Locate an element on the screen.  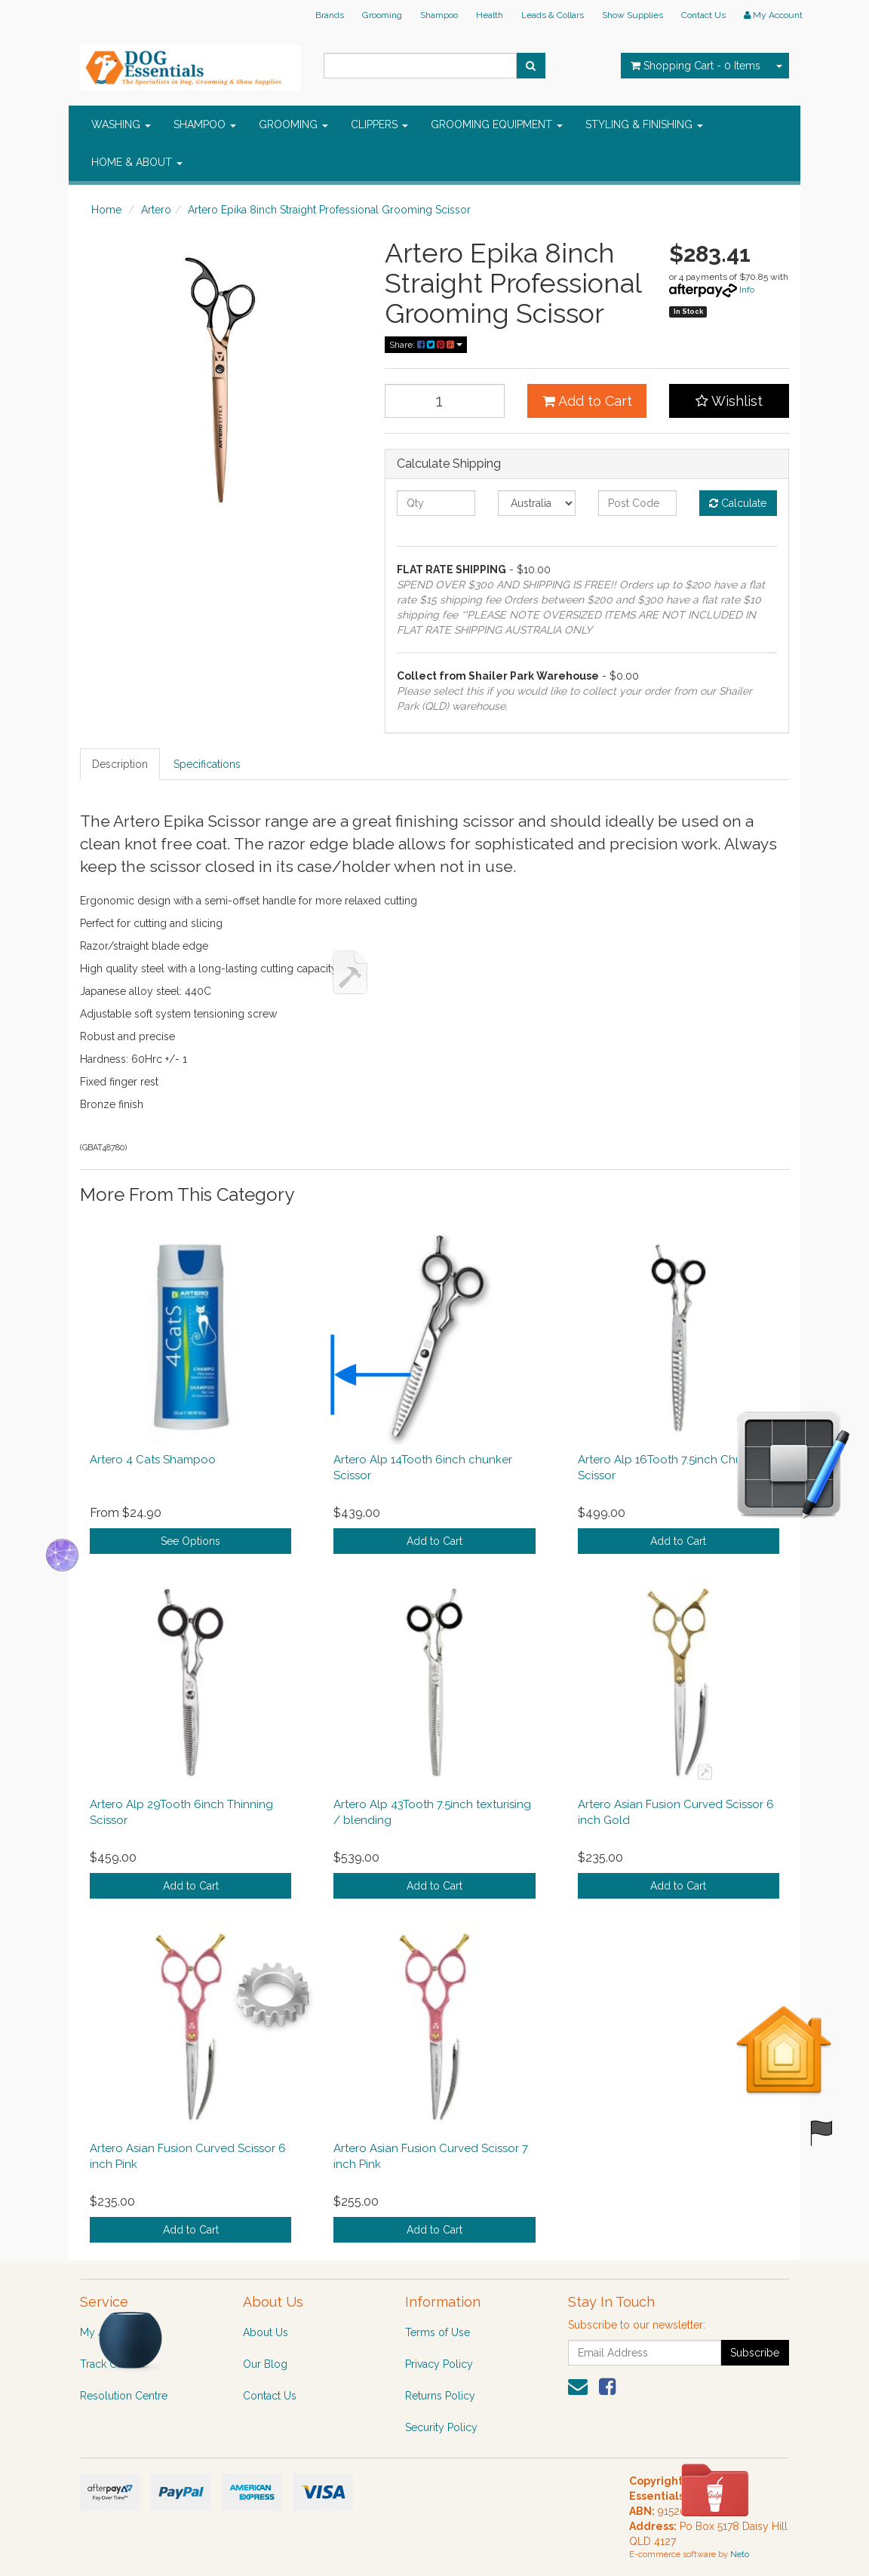
view flagged emails is located at coordinates (821, 2133).